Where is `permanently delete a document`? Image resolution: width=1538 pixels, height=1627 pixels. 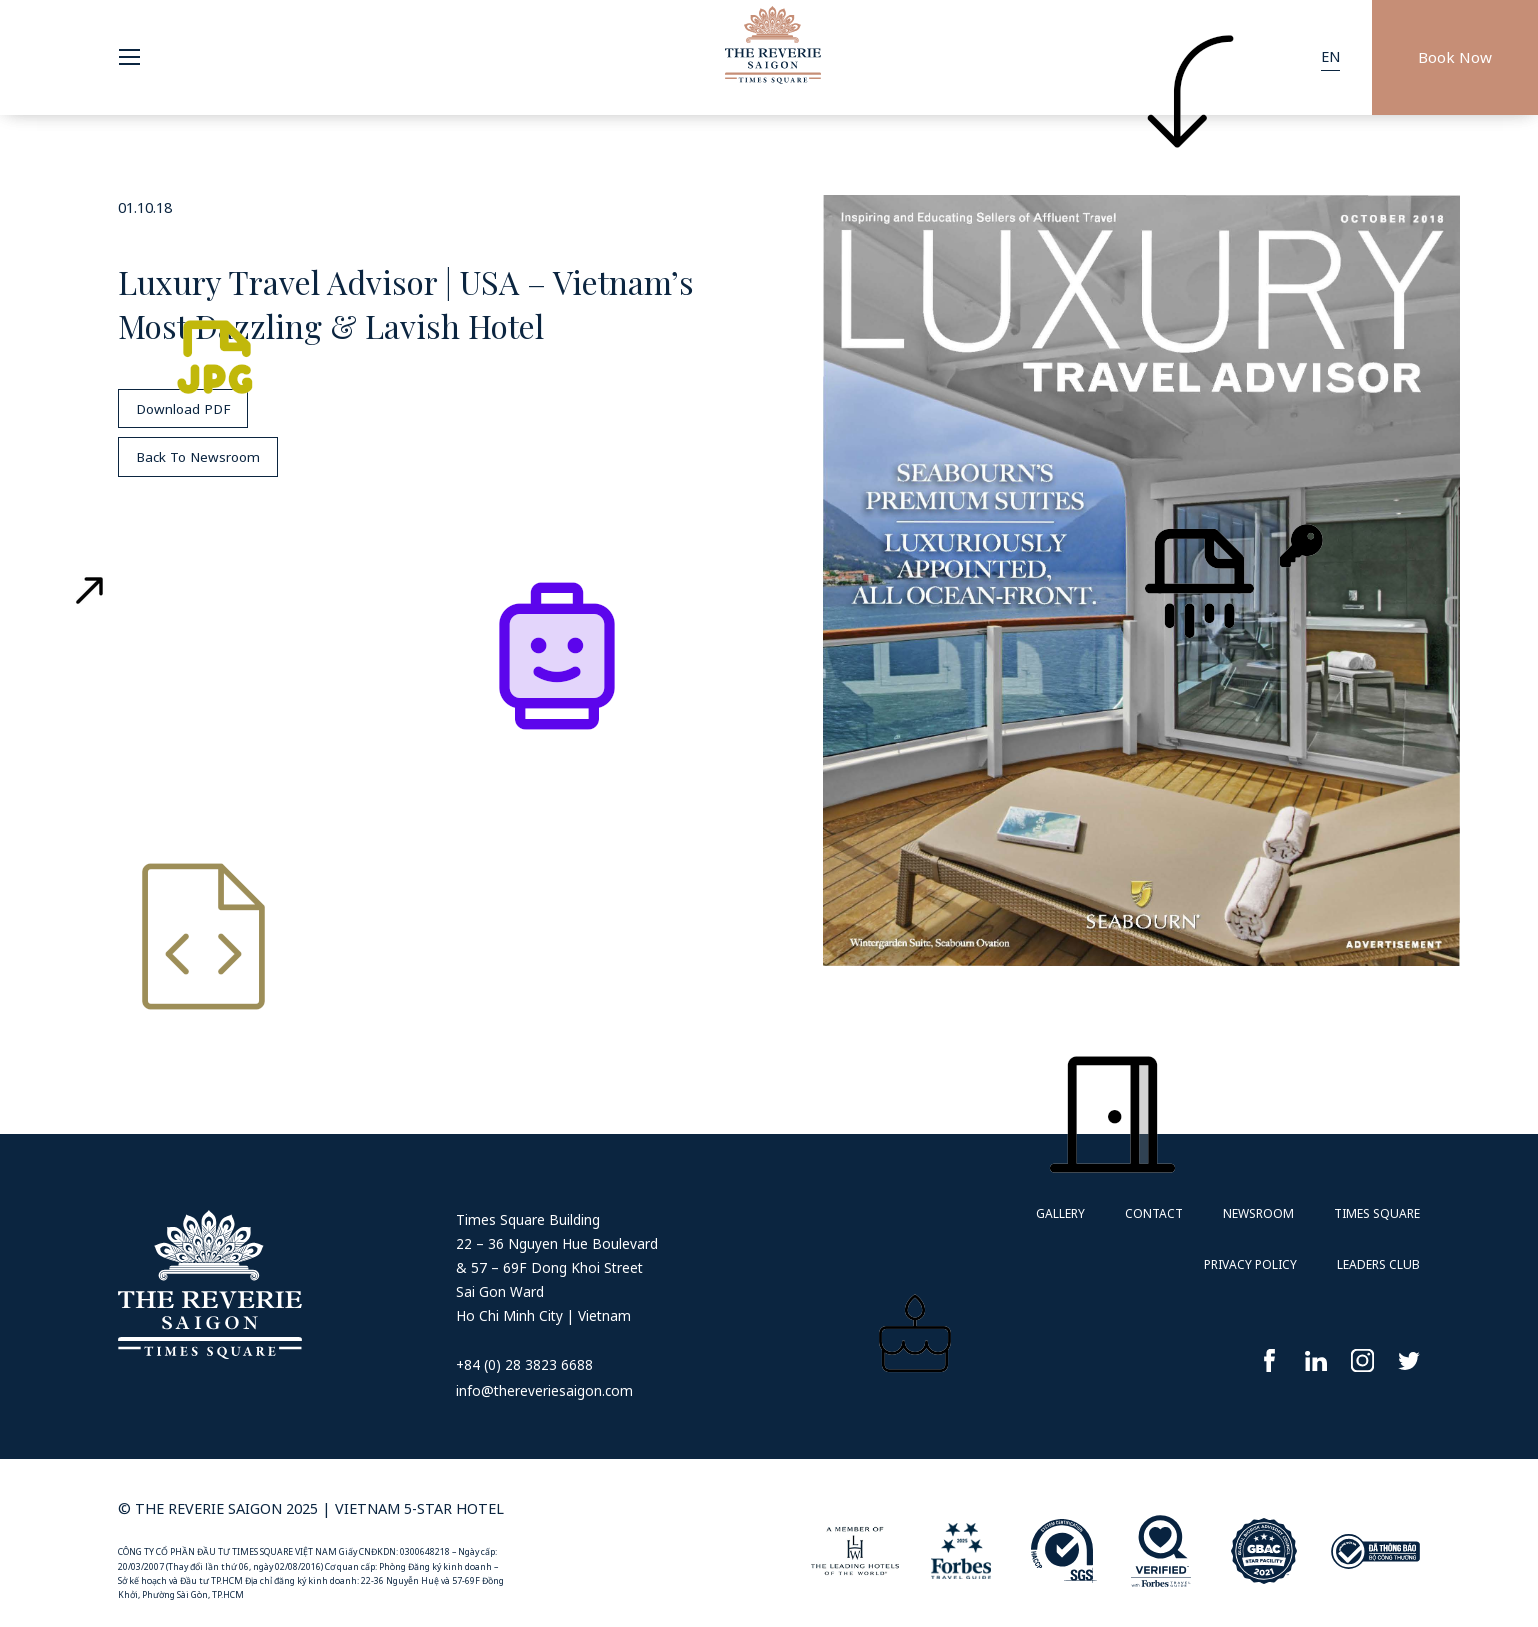
permanently delete a document is located at coordinates (1199, 583).